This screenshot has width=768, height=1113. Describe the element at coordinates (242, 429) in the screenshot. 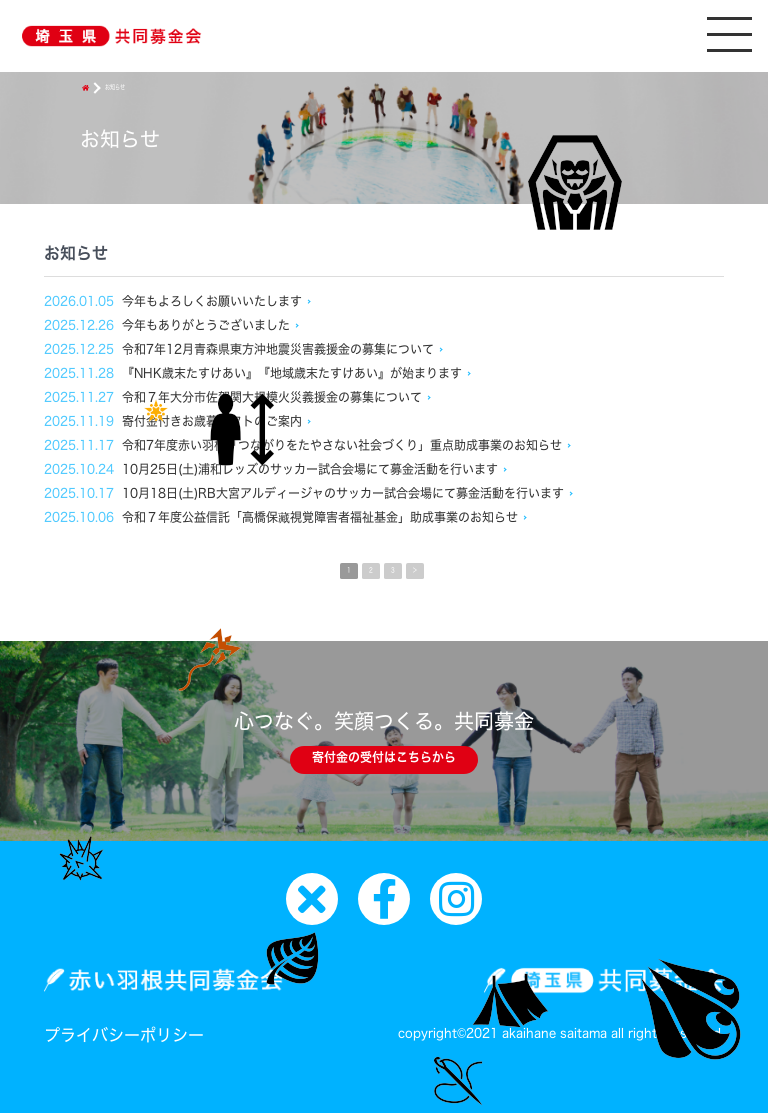

I see `set or adjust character height` at that location.